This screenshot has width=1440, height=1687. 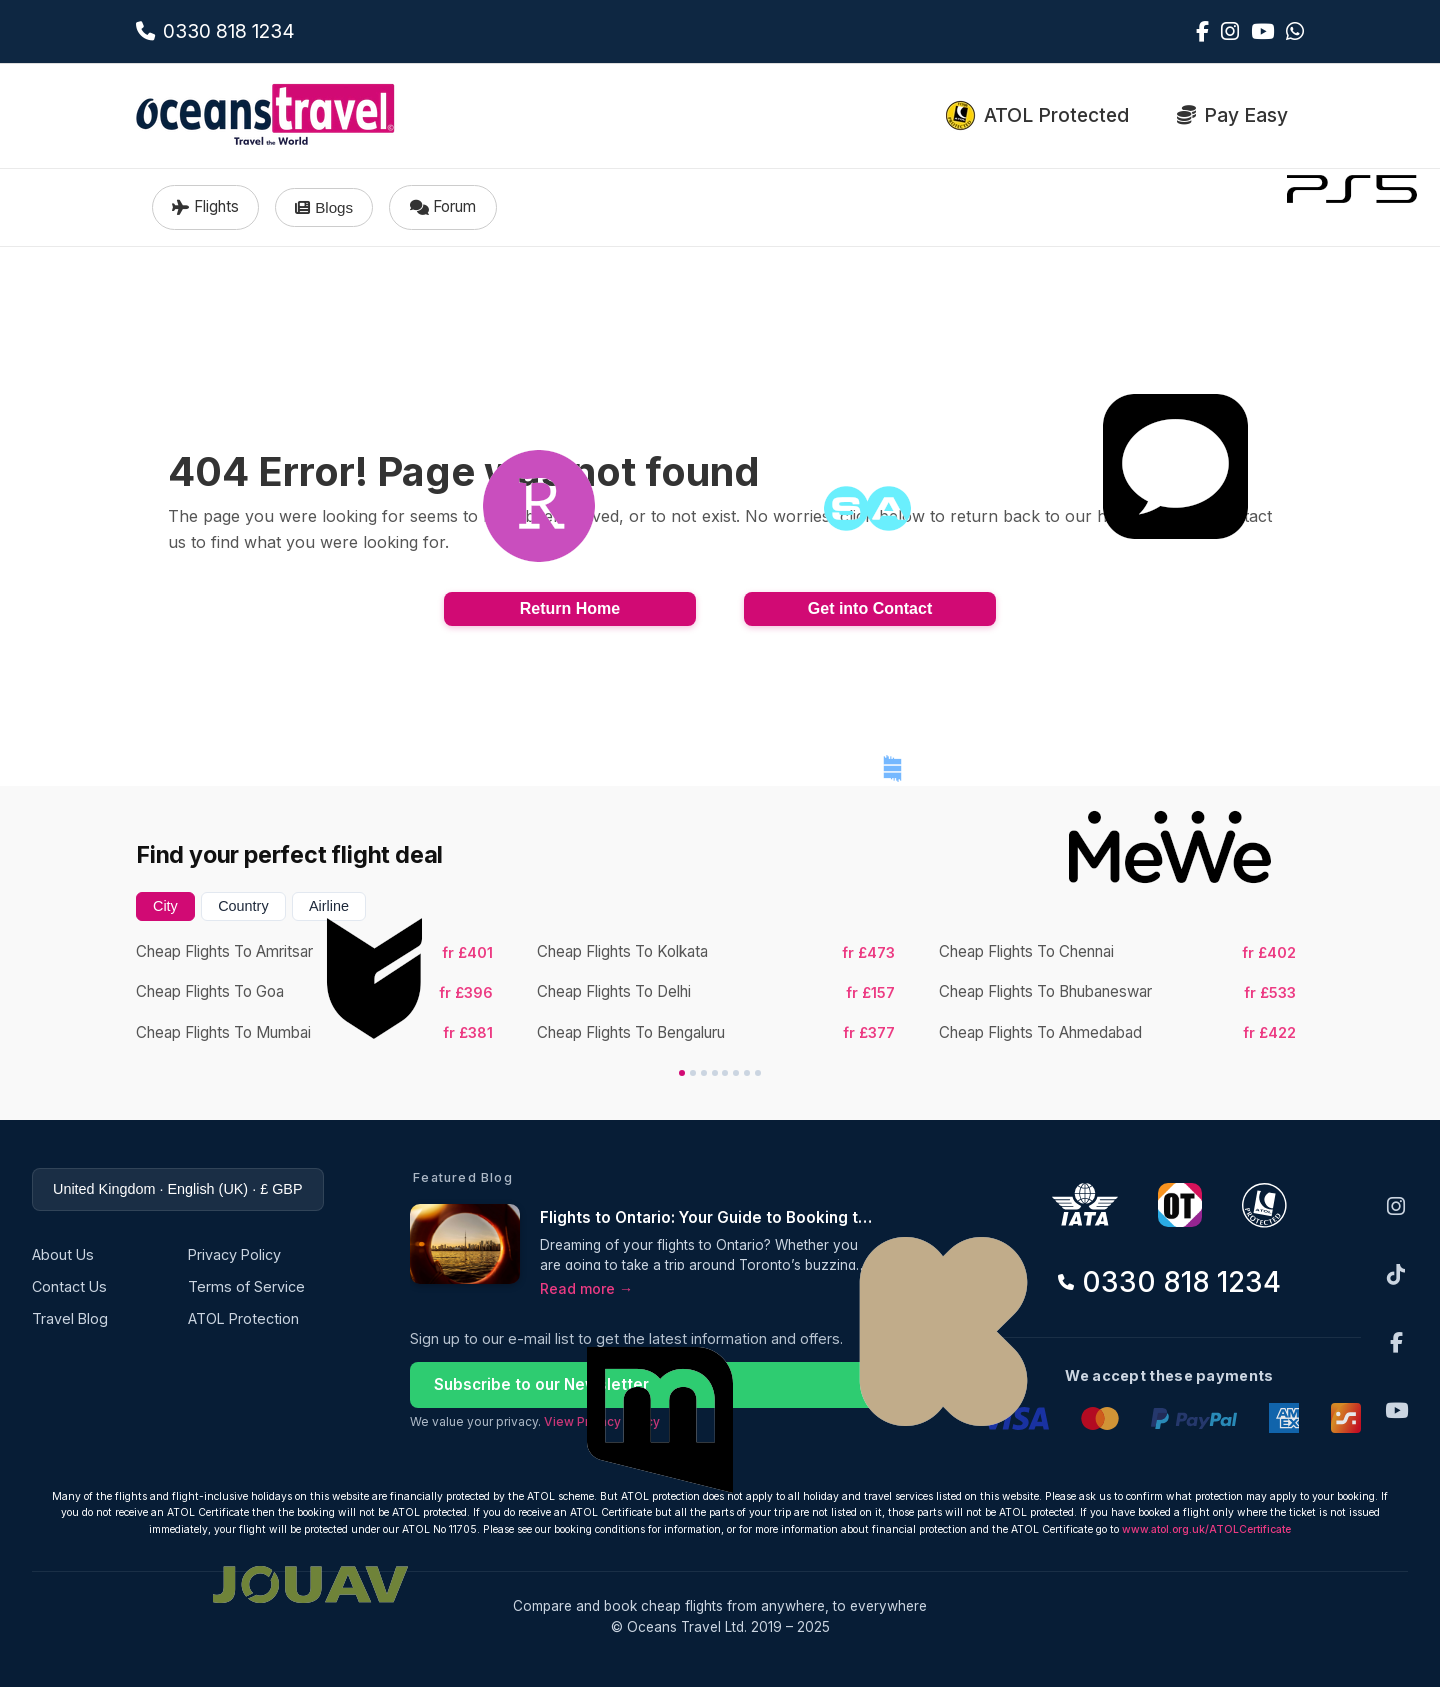 What do you see at coordinates (539, 506) in the screenshot?
I see `open RStudio IDE application` at bounding box center [539, 506].